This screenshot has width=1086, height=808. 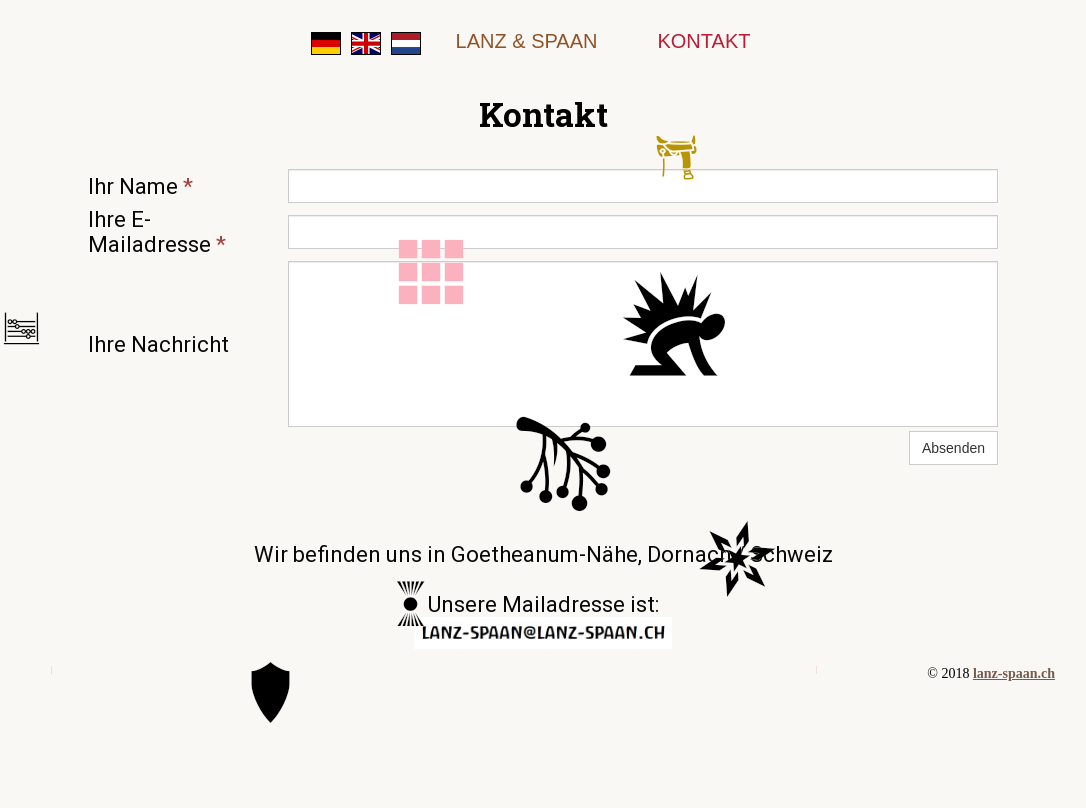 What do you see at coordinates (737, 559) in the screenshot?
I see `mark item as favorite` at bounding box center [737, 559].